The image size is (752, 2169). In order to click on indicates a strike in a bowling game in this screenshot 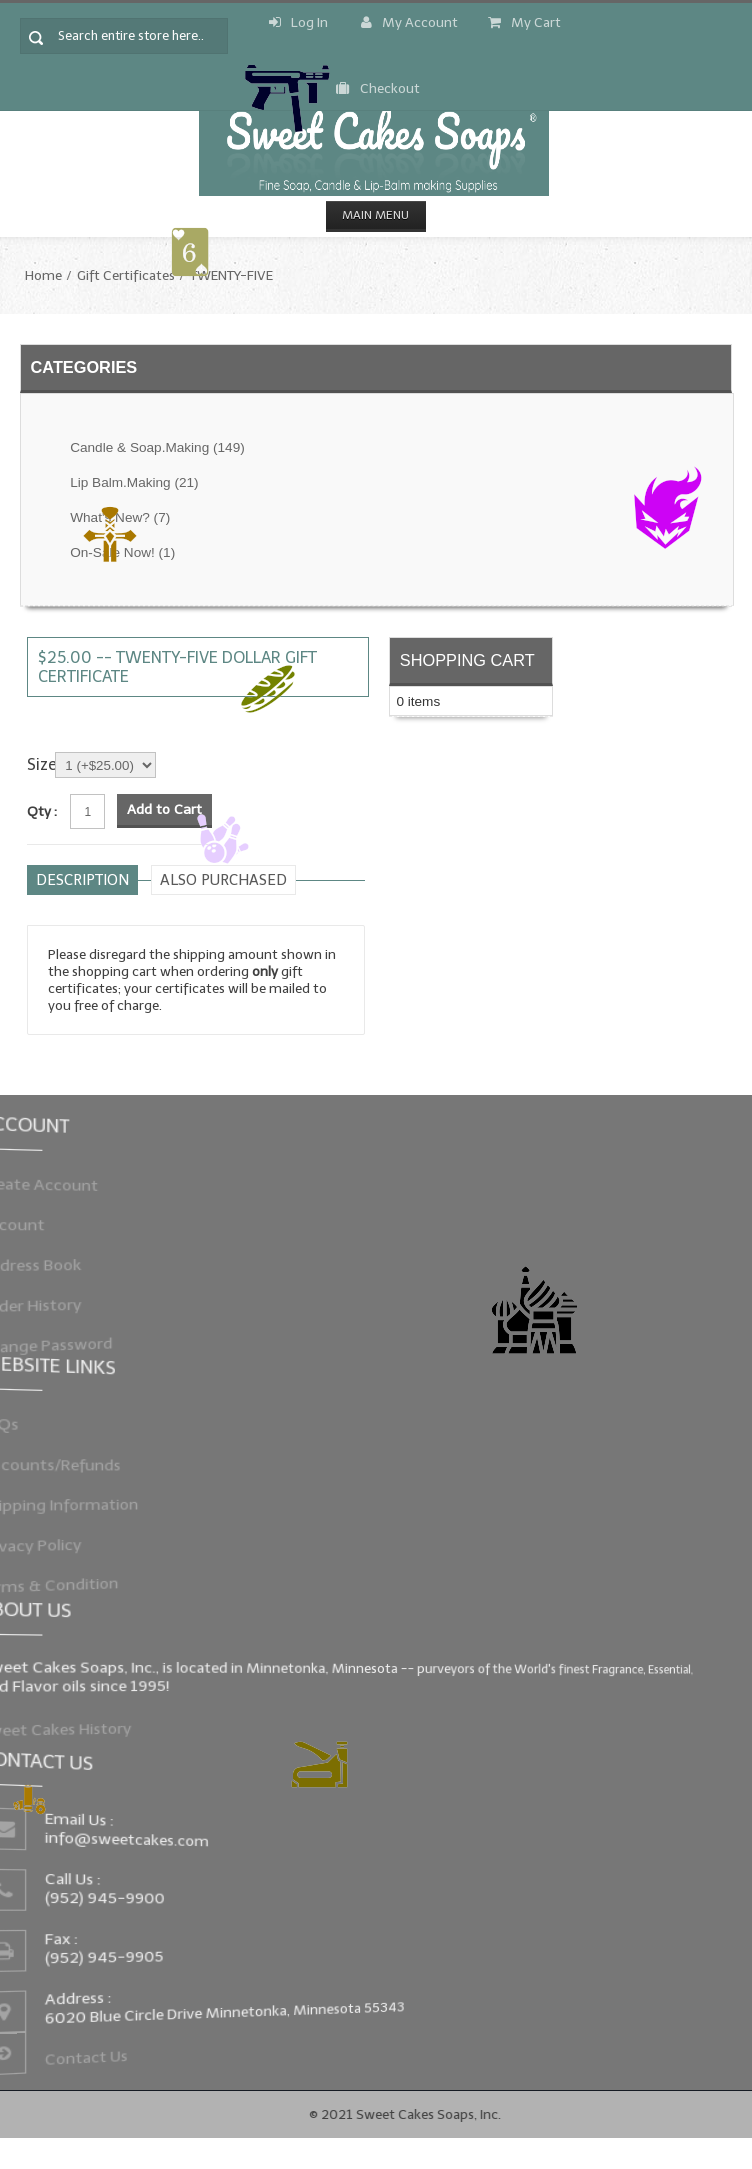, I will do `click(223, 839)`.